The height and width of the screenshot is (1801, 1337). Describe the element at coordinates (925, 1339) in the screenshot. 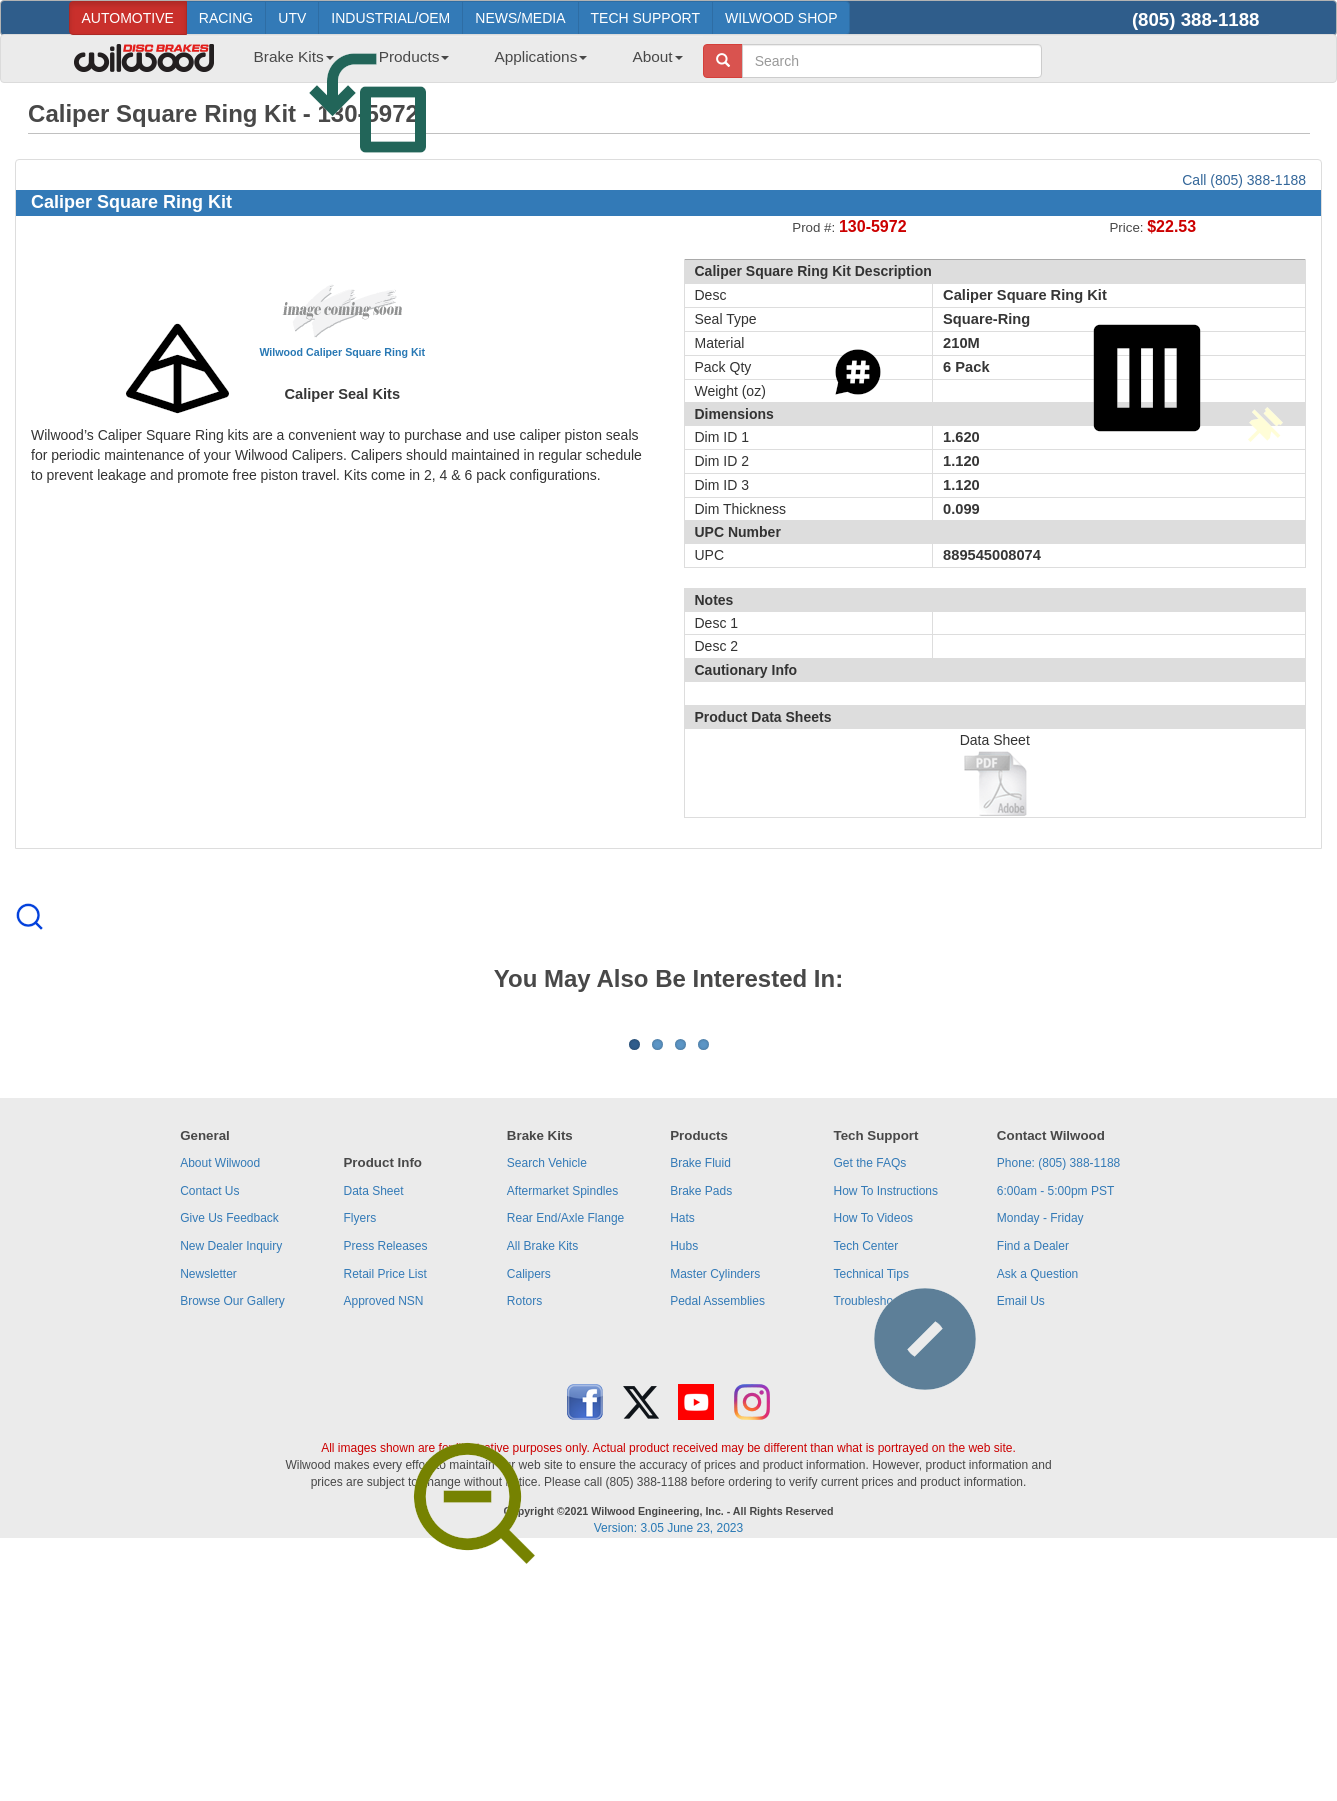

I see `access compass or navigation features` at that location.